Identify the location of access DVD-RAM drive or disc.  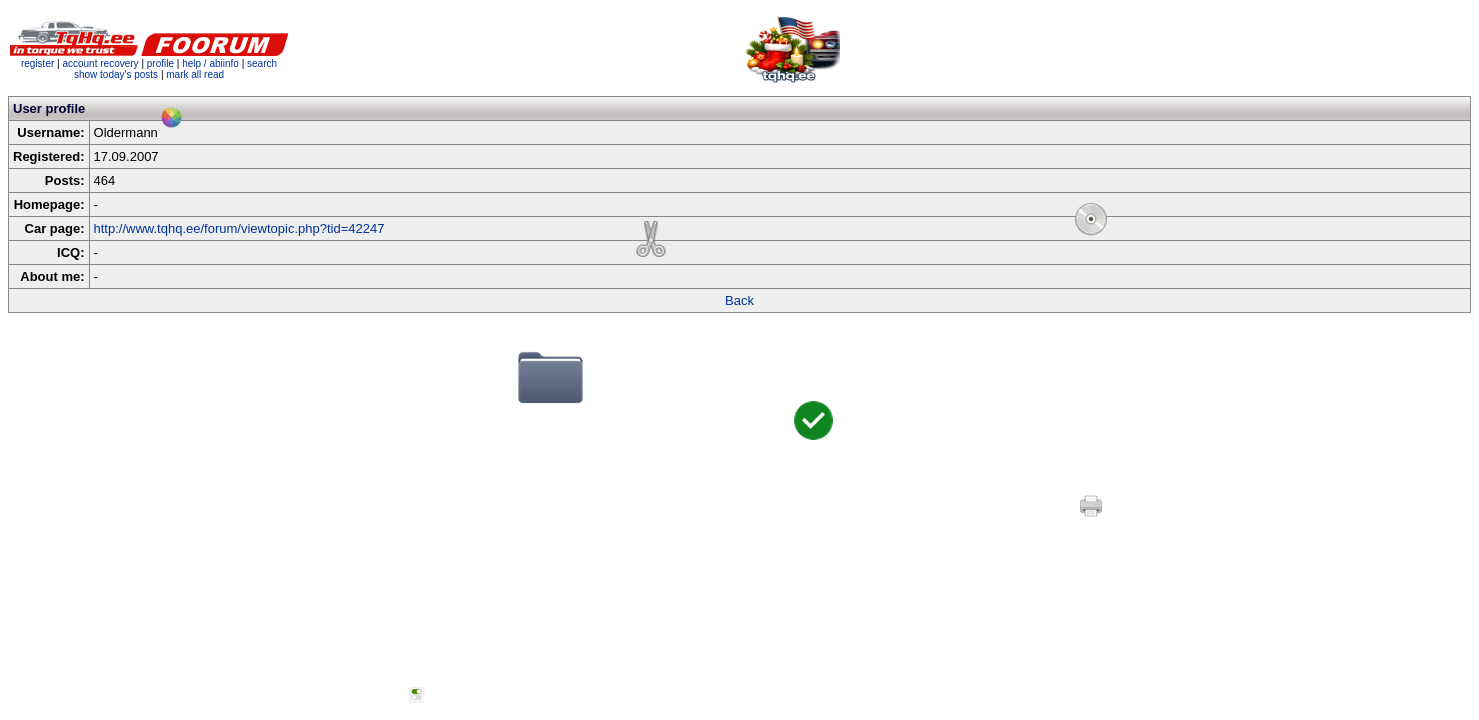
(1091, 219).